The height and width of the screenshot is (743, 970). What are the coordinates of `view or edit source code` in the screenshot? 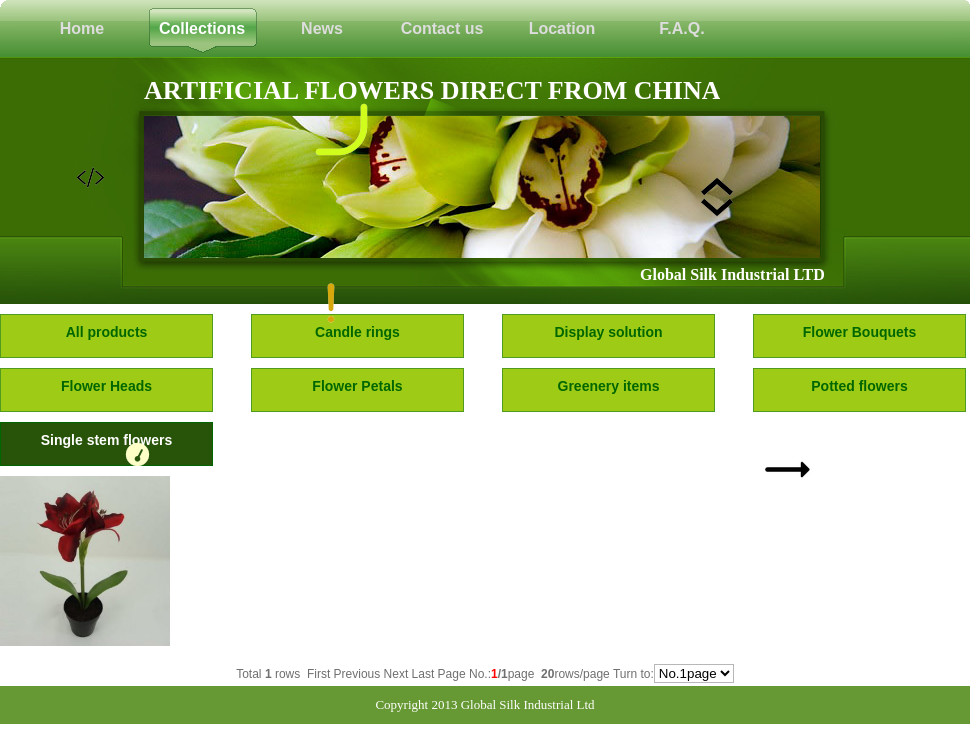 It's located at (90, 177).